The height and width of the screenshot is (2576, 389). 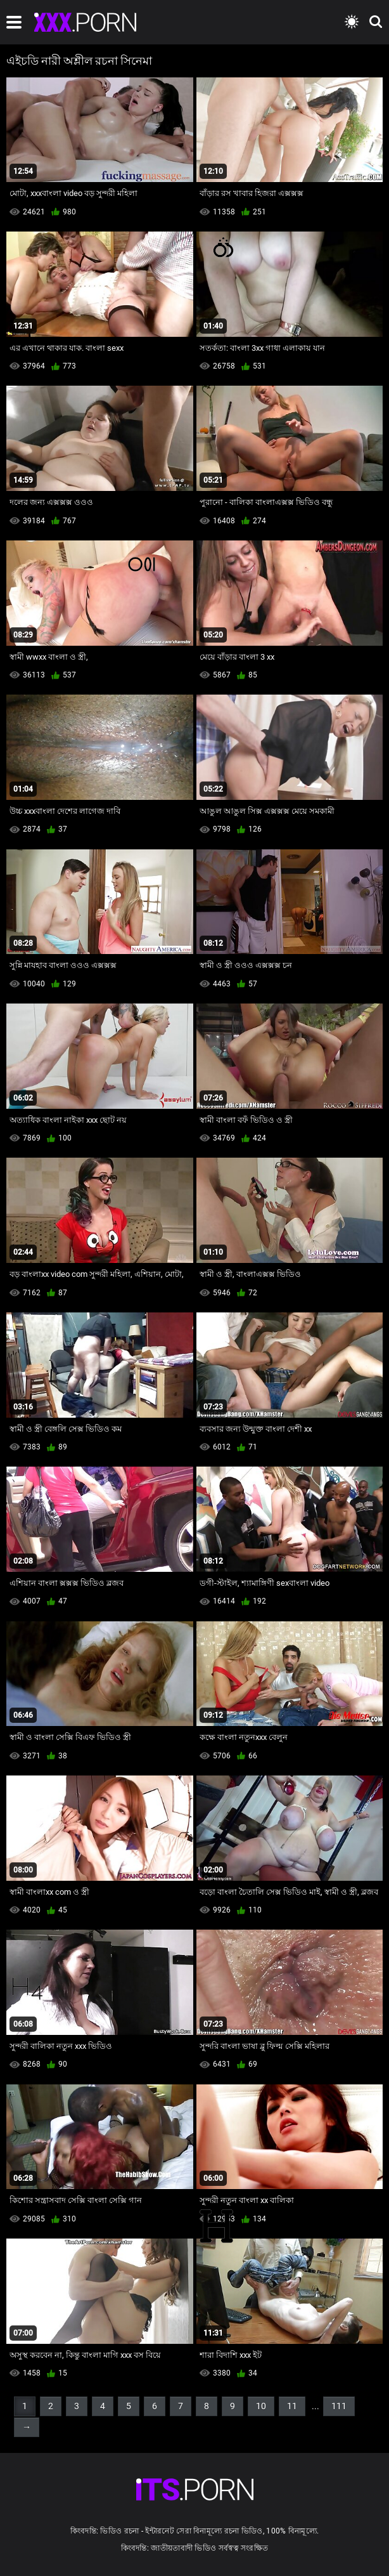 I want to click on indicates criminal or arrest-related content, so click(x=223, y=248).